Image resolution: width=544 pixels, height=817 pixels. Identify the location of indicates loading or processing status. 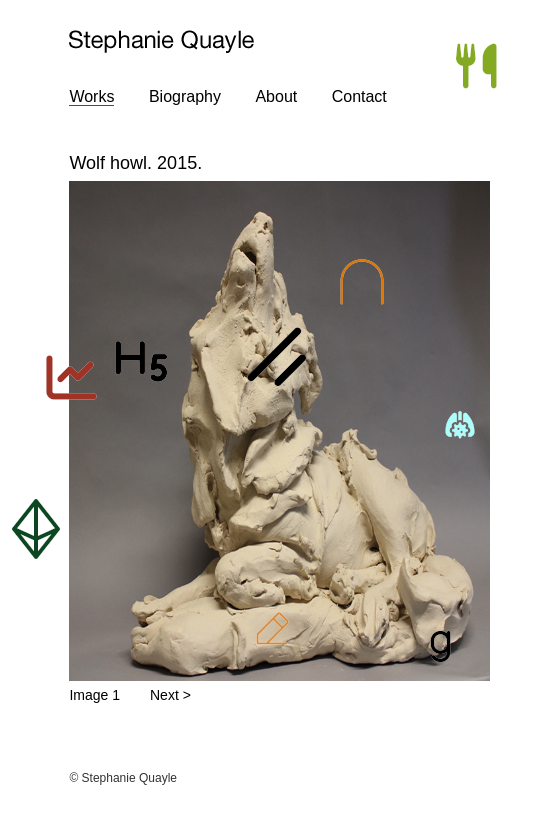
(278, 358).